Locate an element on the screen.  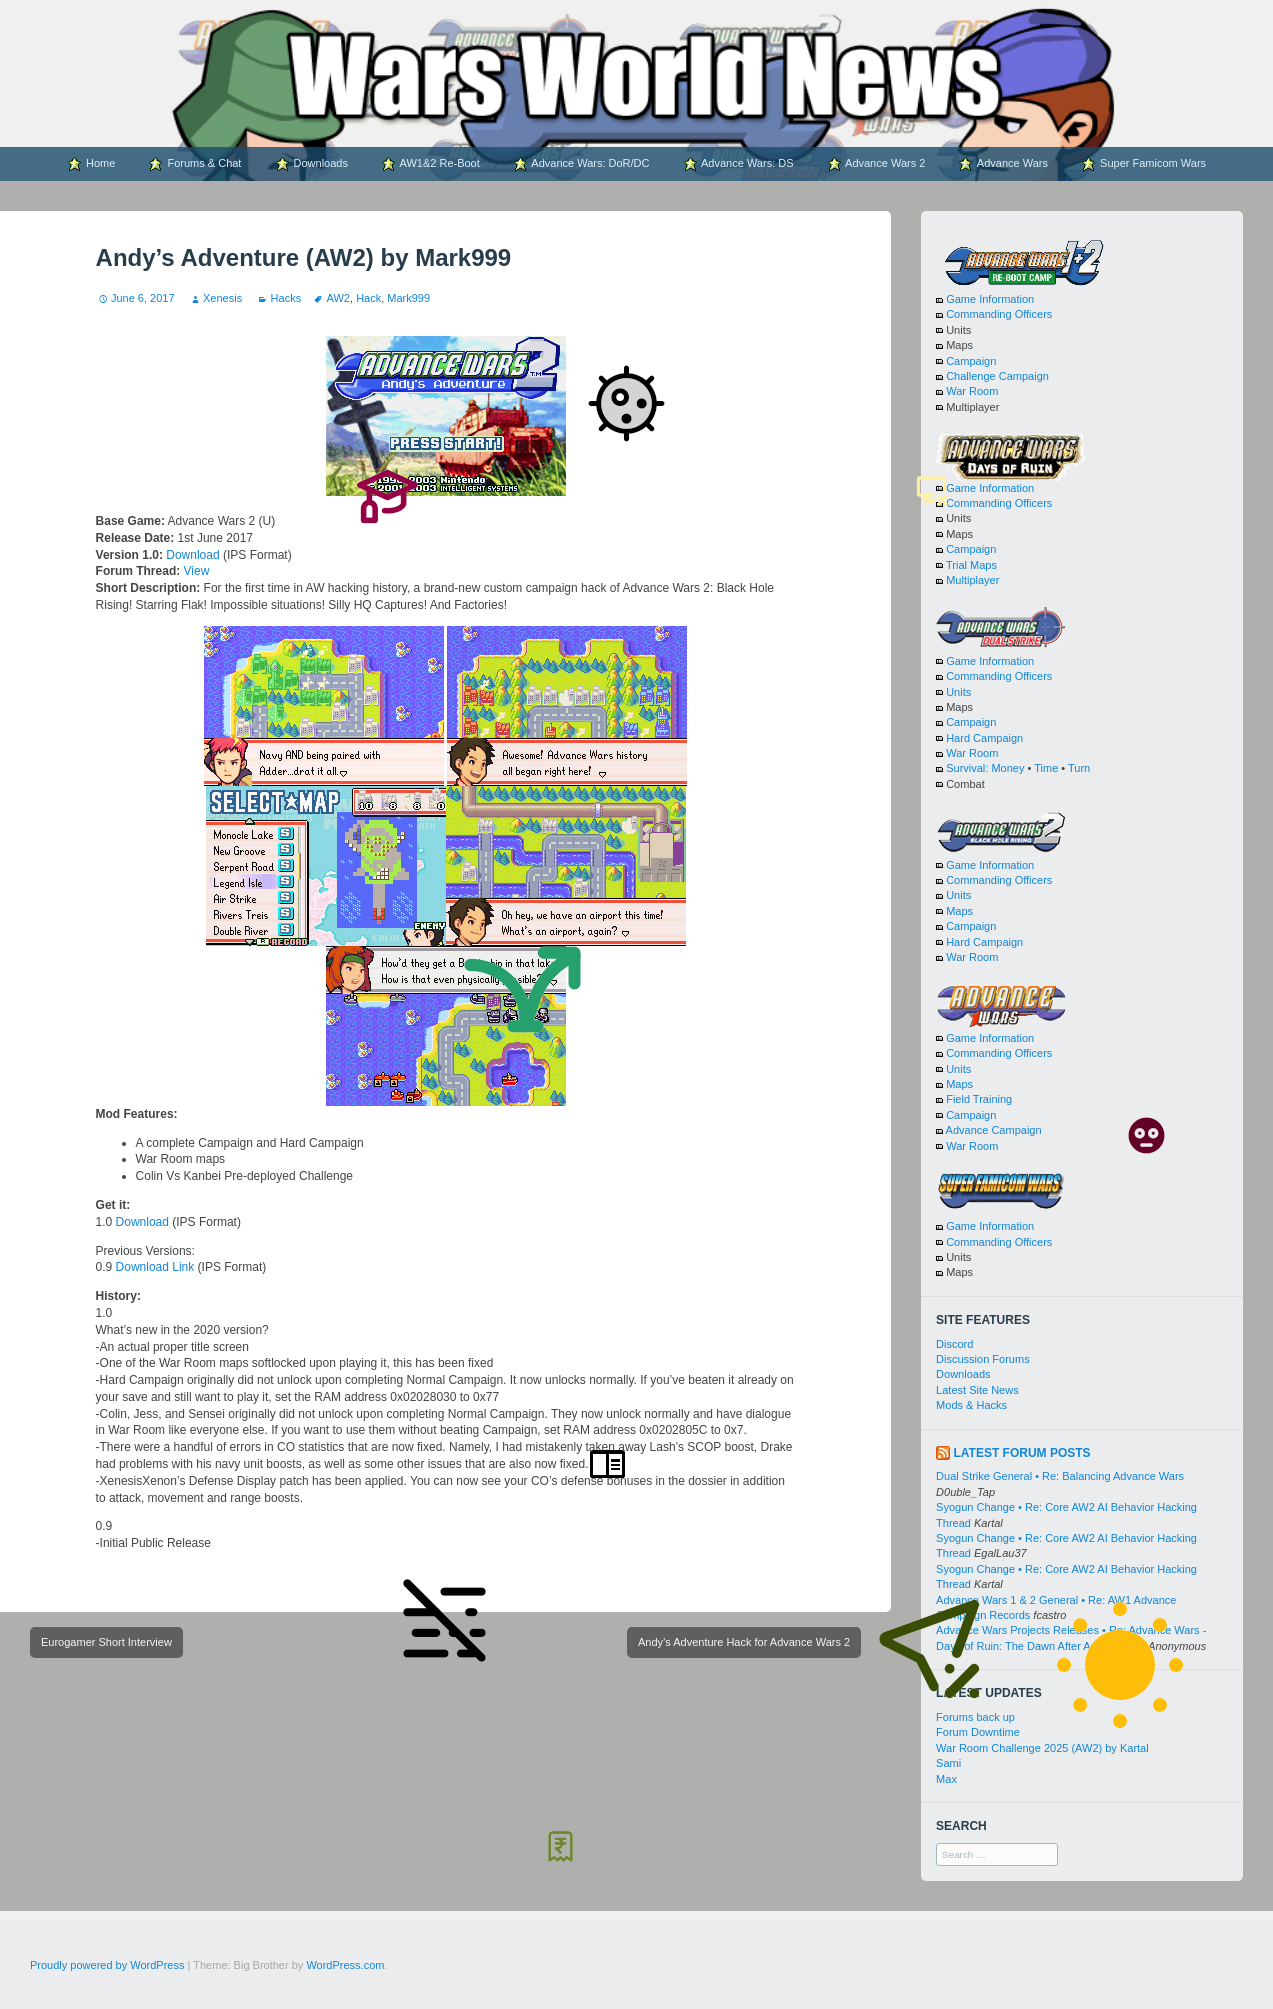
flushed or surprised reaction emoji is located at coordinates (1146, 1135).